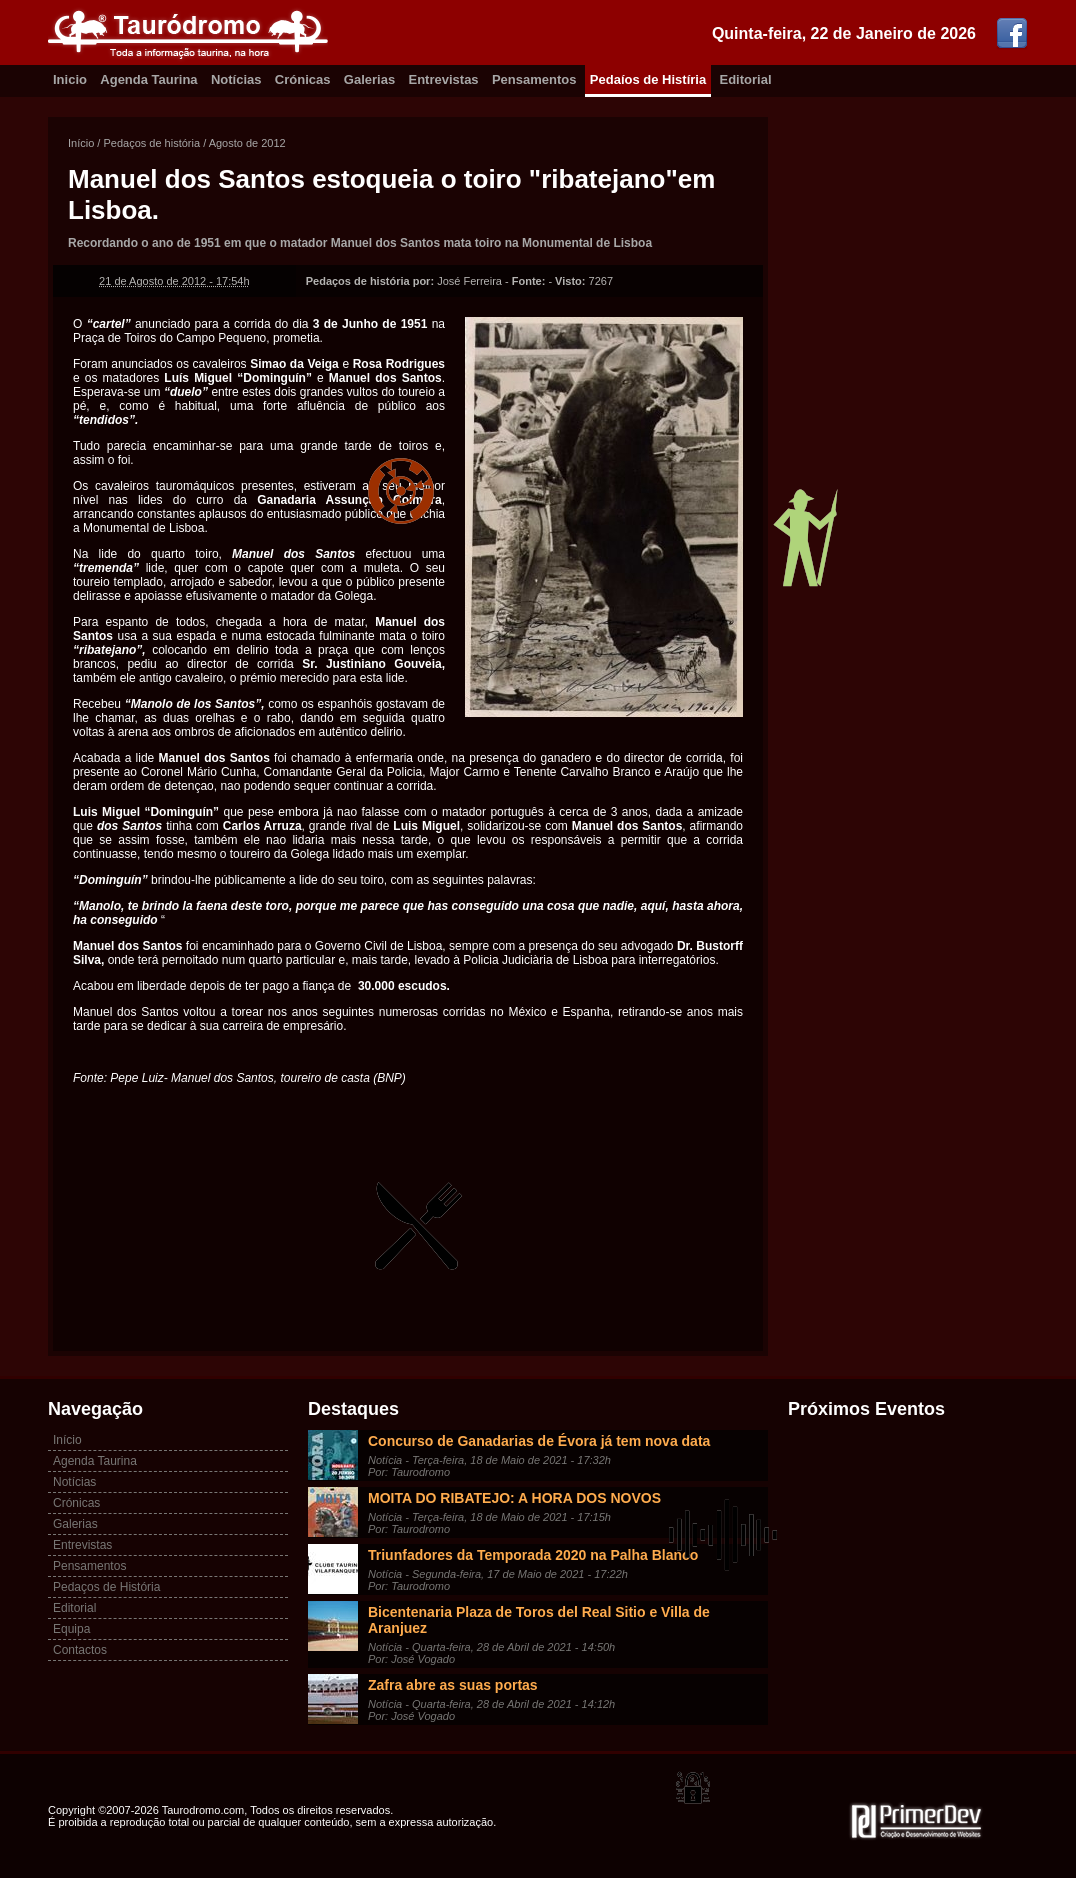 This screenshot has height=1878, width=1076. What do you see at coordinates (401, 491) in the screenshot?
I see `track digital footprint or online activity` at bounding box center [401, 491].